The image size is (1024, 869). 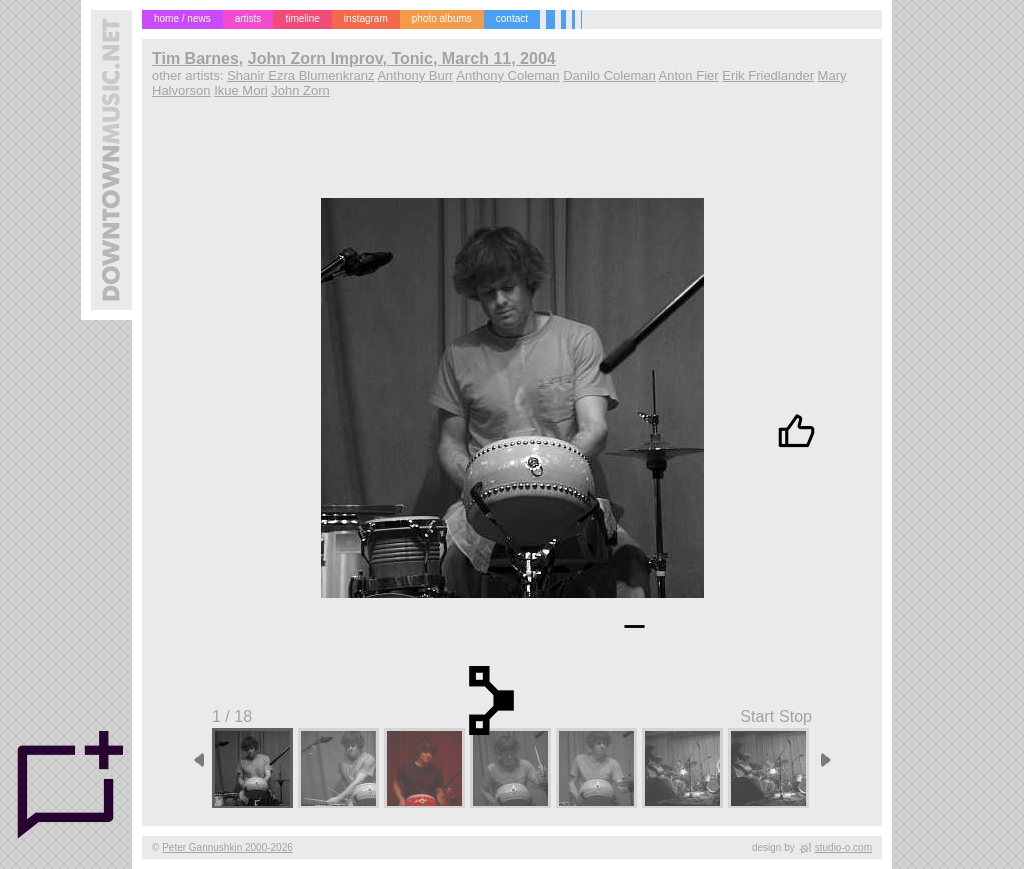 What do you see at coordinates (634, 626) in the screenshot?
I see `remove or subtract an item` at bounding box center [634, 626].